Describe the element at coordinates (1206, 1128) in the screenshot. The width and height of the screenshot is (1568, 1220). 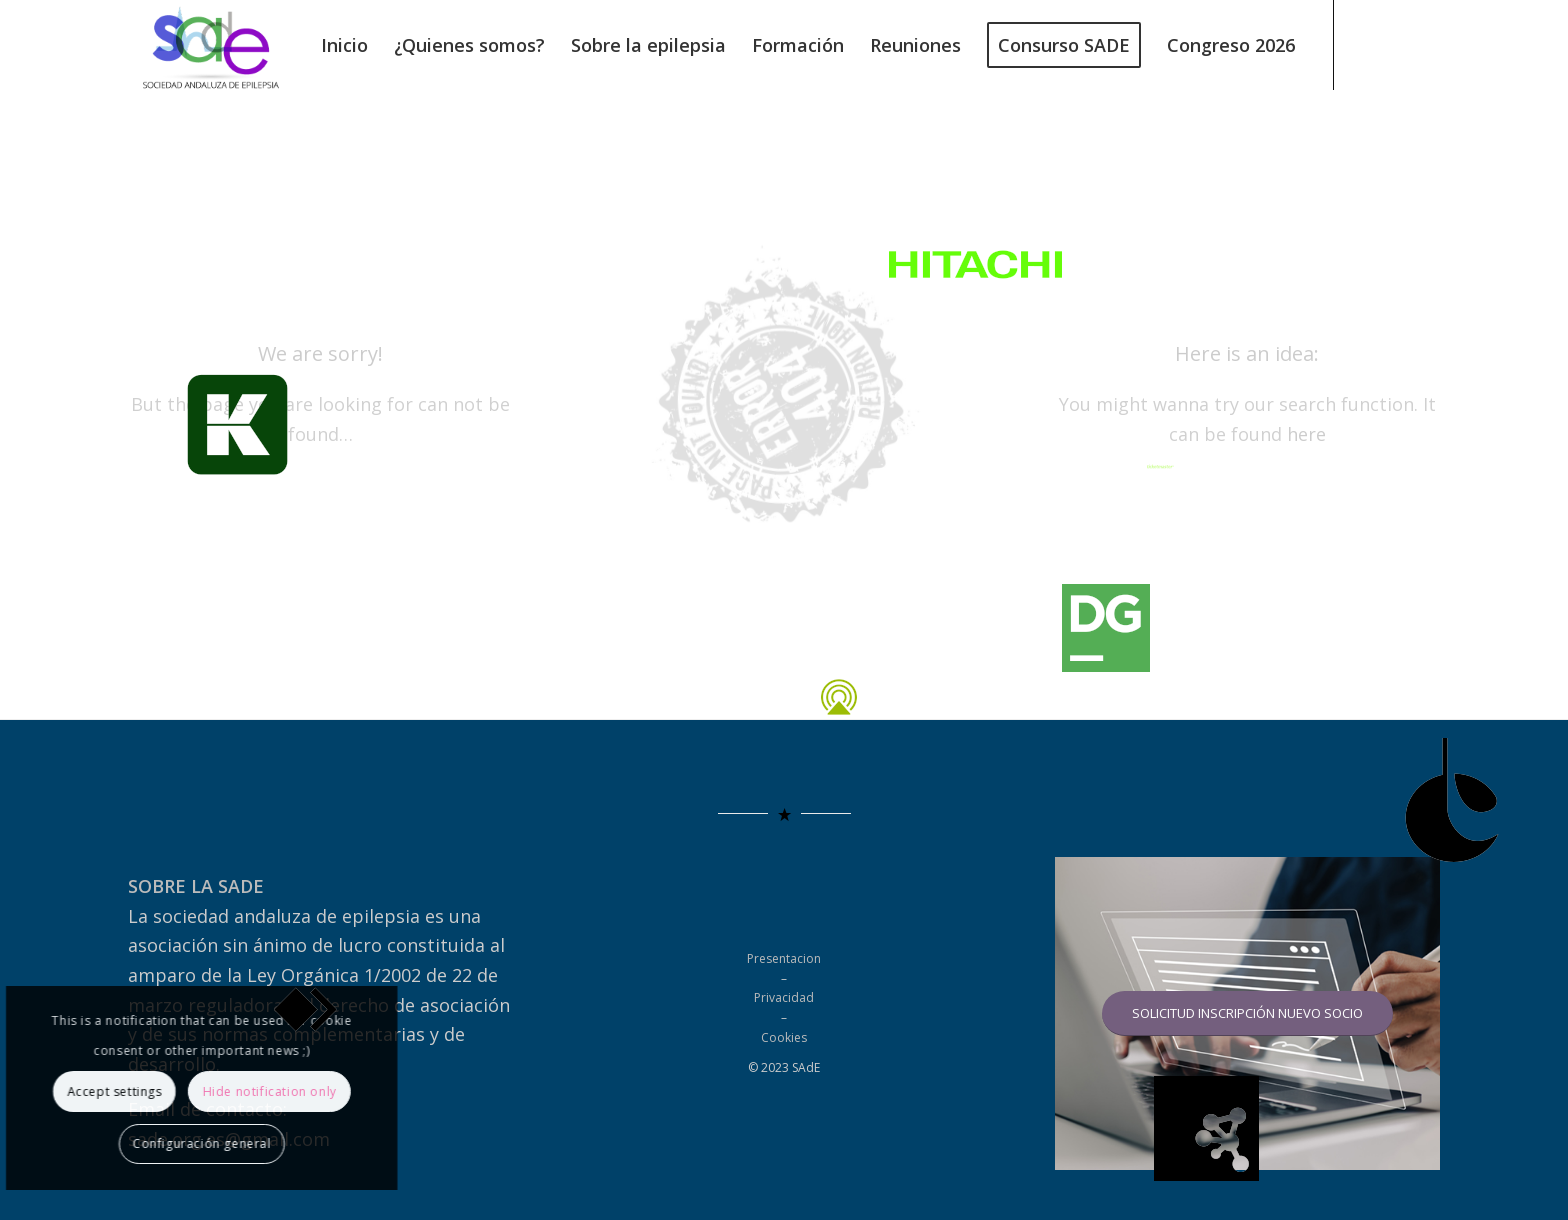
I see `cytoscape.js library logo` at that location.